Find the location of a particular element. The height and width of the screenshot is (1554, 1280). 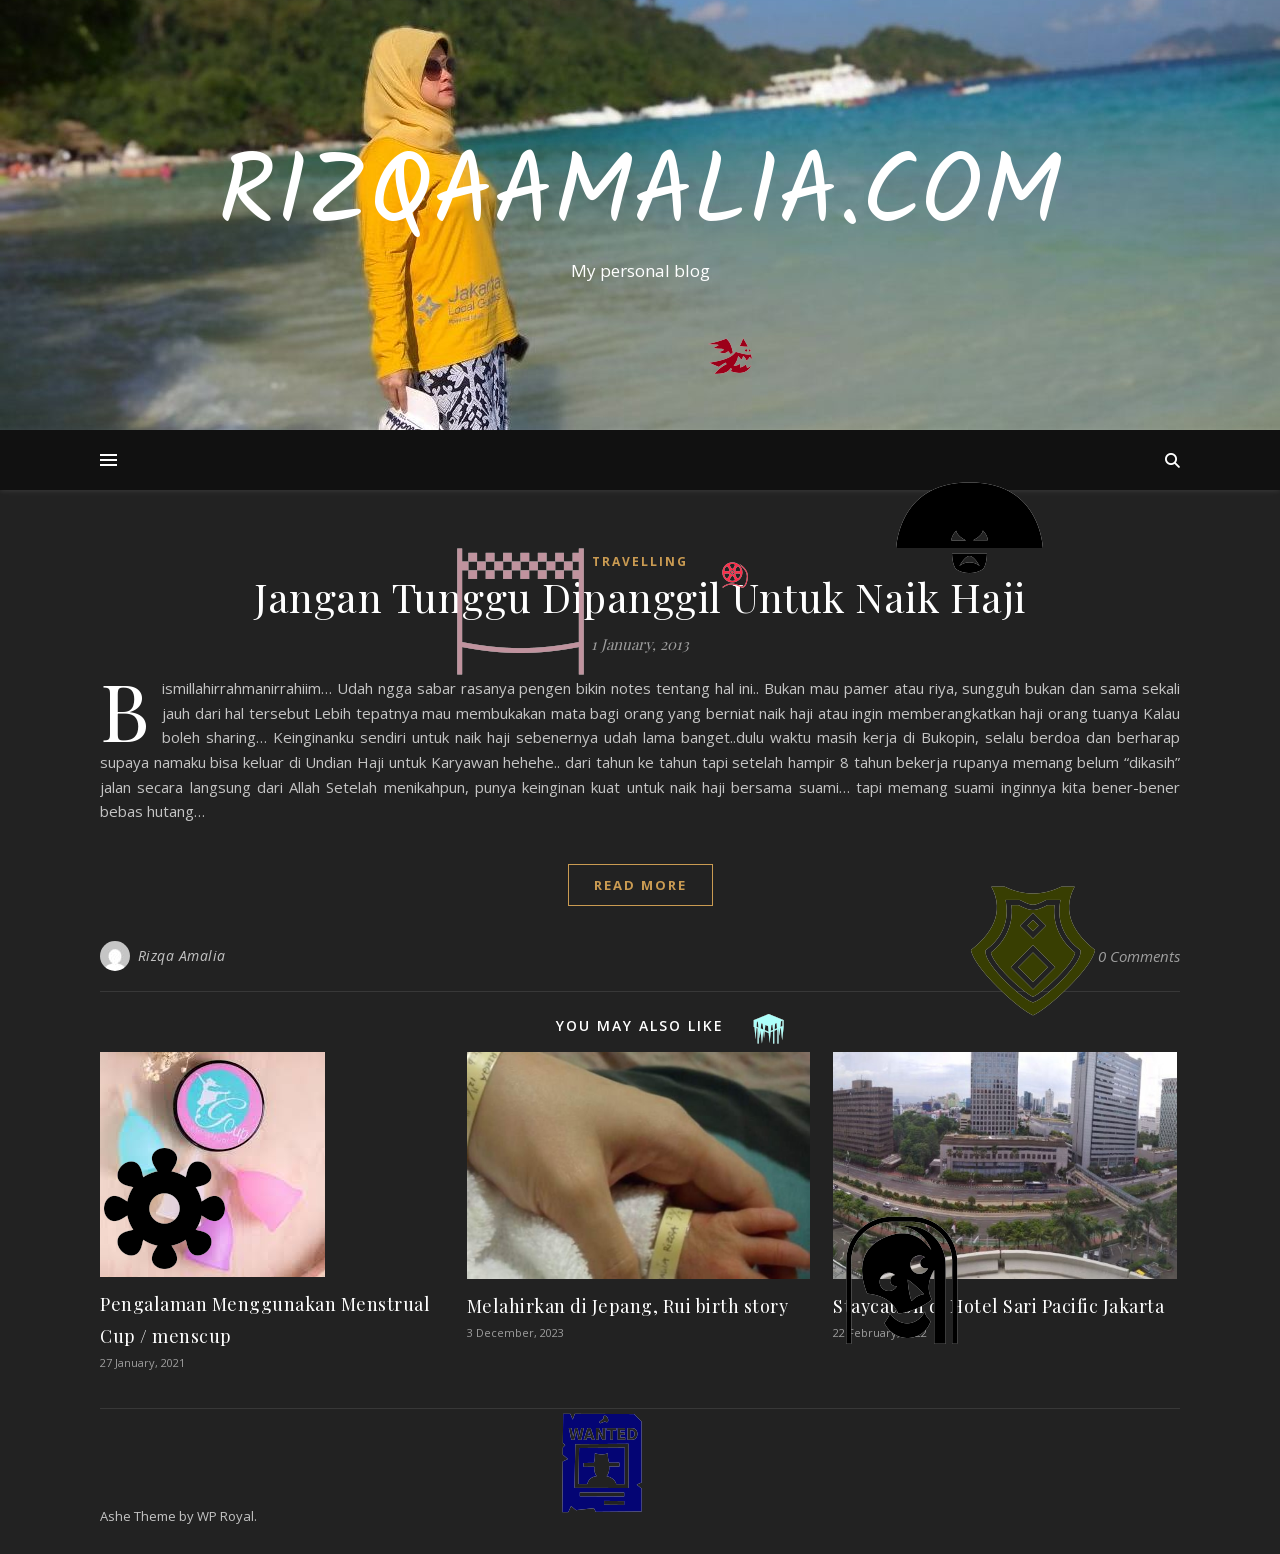

ghost character or enemy in a game interface is located at coordinates (730, 356).